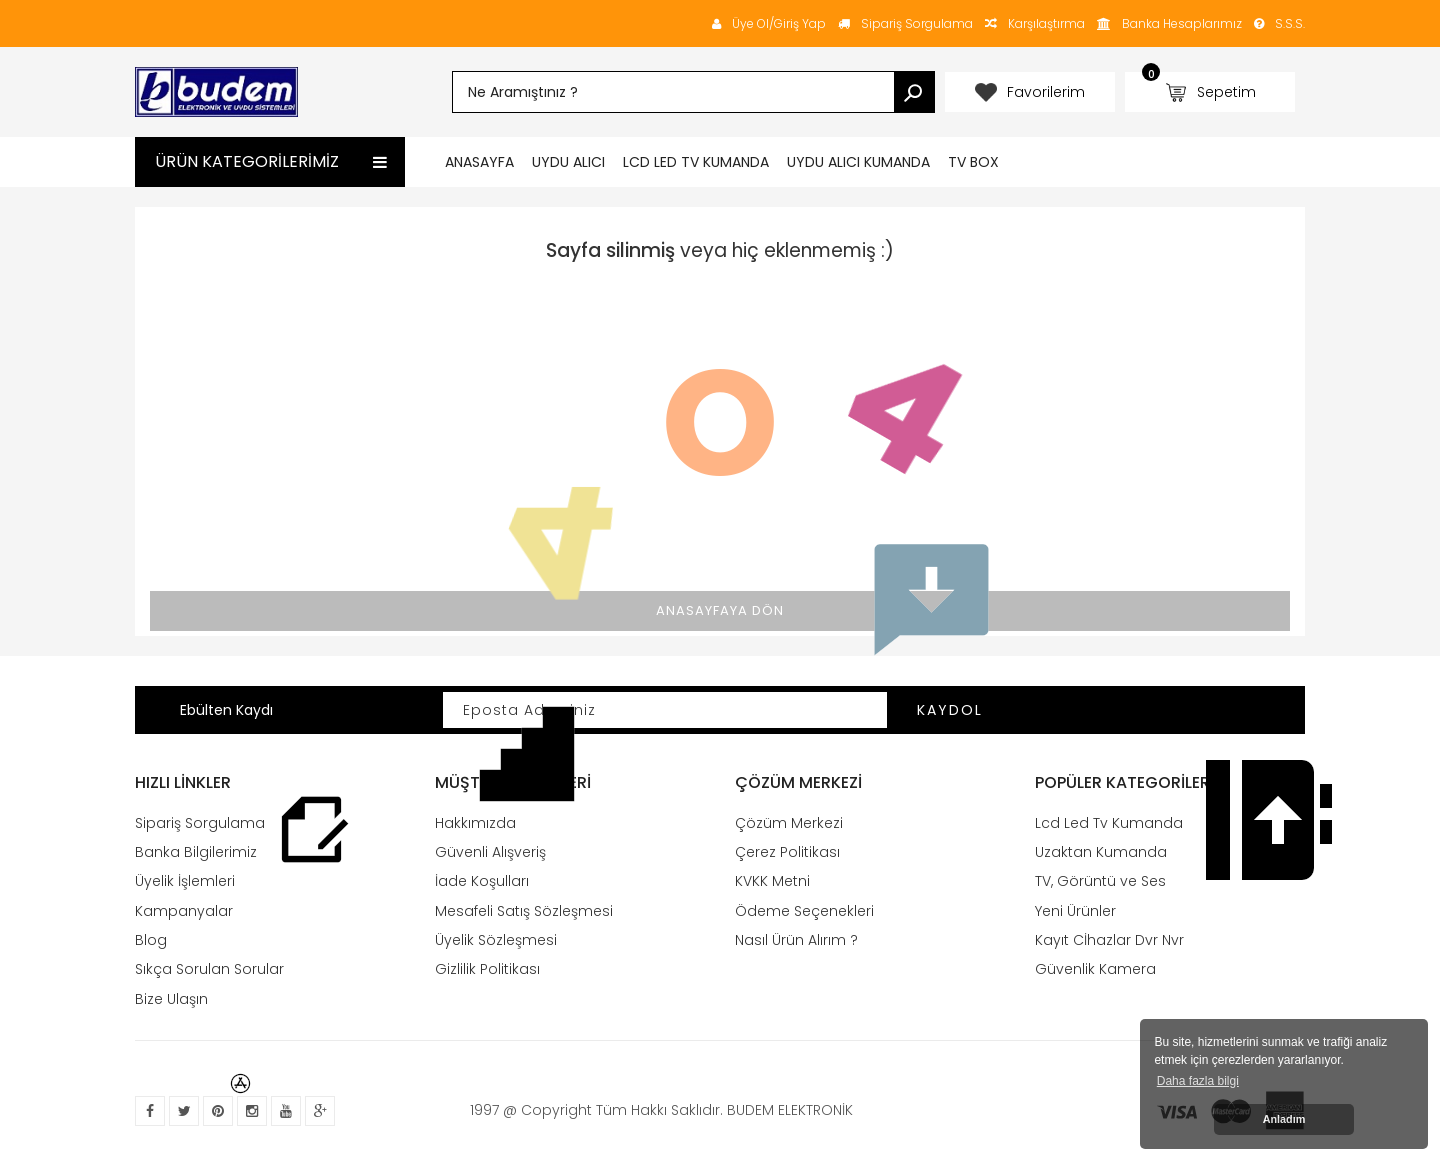 This screenshot has width=1440, height=1161. Describe the element at coordinates (1260, 820) in the screenshot. I see `upload contacts from your address book` at that location.